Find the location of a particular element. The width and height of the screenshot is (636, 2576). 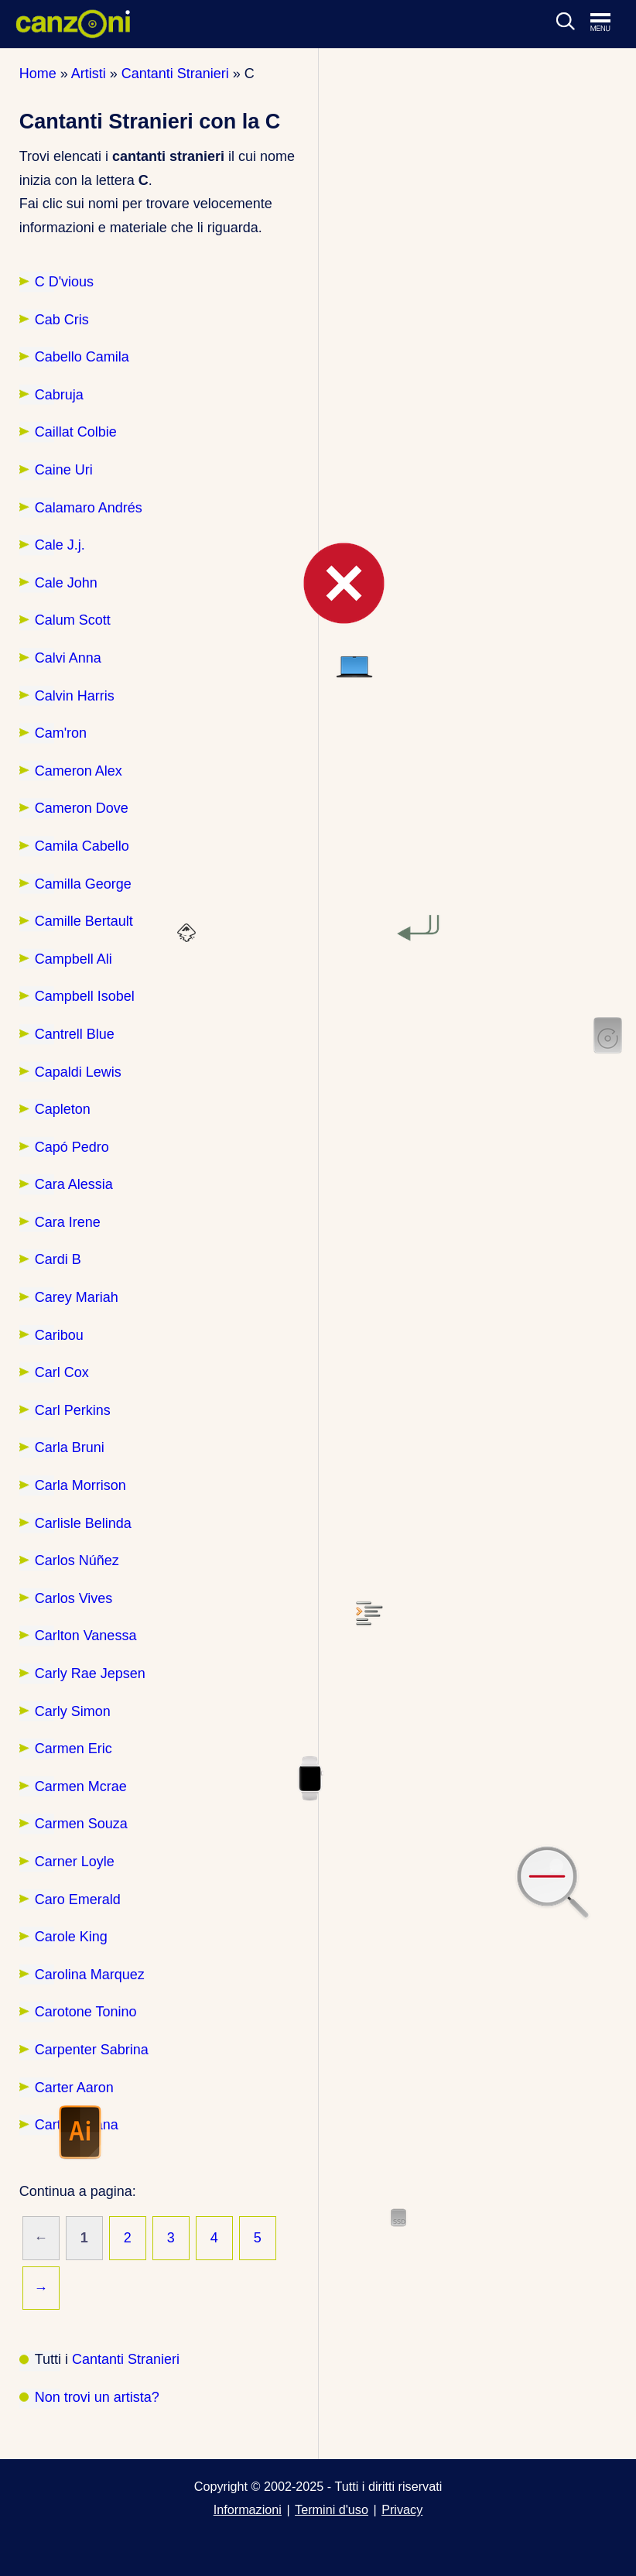

macbook pro 14-inch device icon is located at coordinates (354, 664).